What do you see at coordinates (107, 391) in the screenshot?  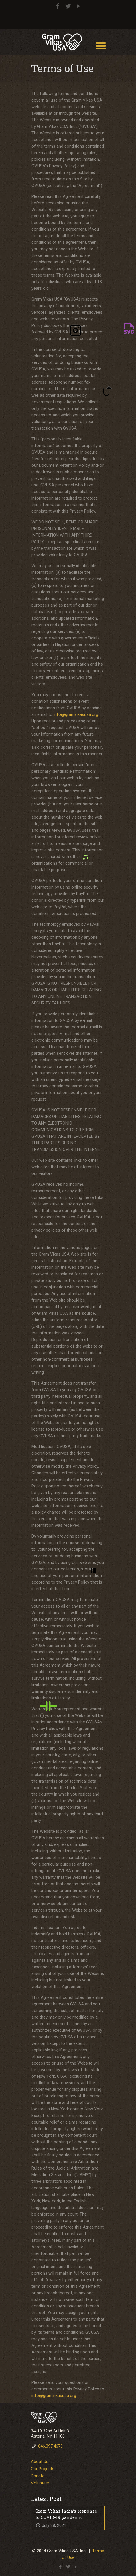 I see `redo or repeat the last action` at bounding box center [107, 391].